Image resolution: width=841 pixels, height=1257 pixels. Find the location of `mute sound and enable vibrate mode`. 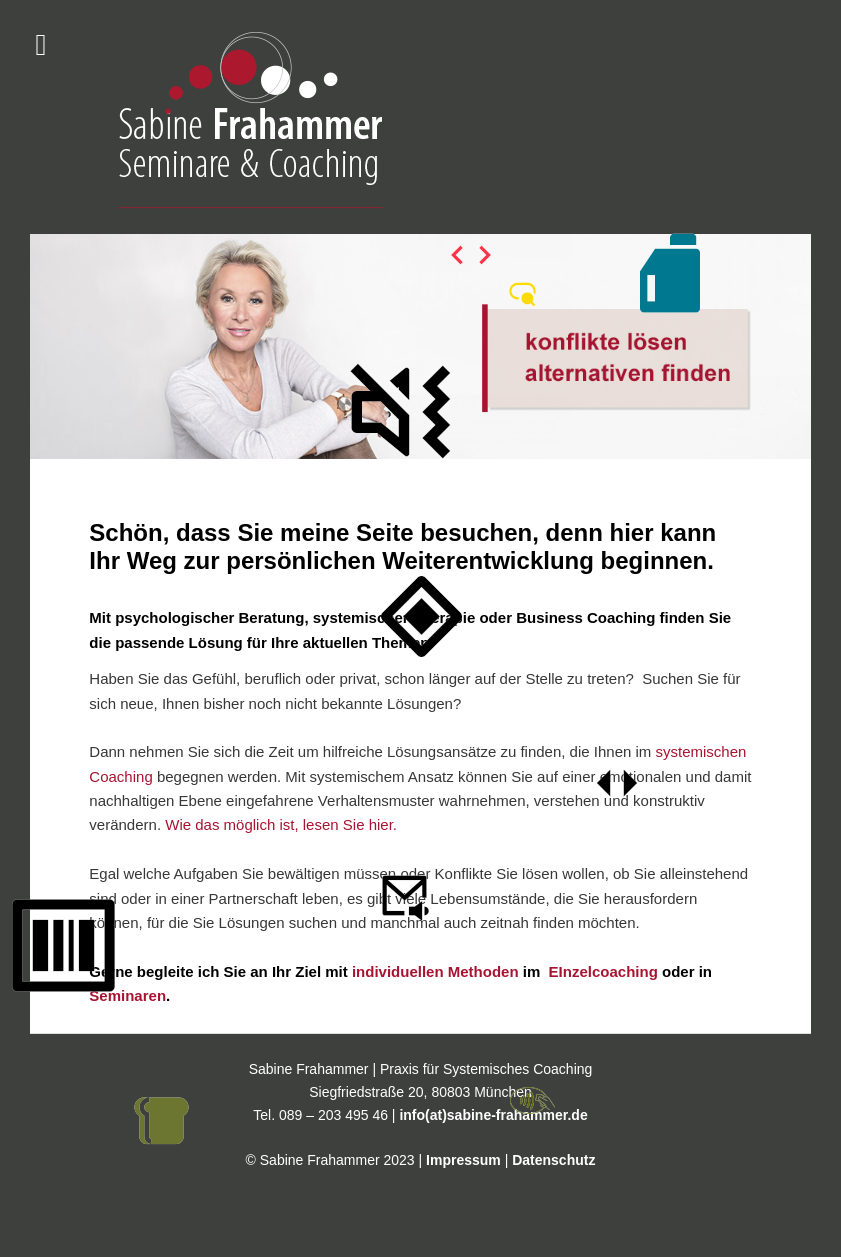

mute sound and enable vibrate mode is located at coordinates (404, 412).